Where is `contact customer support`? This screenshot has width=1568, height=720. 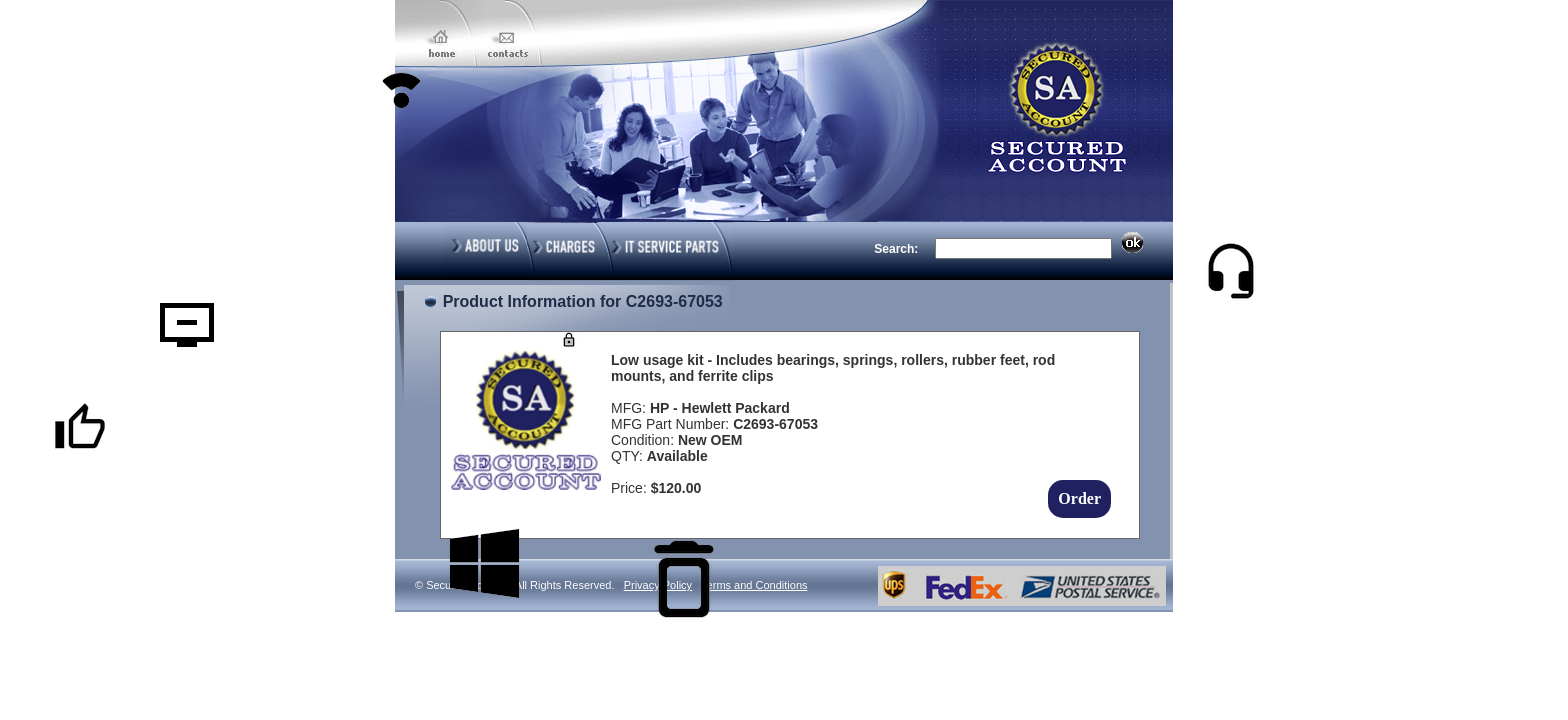
contact customer support is located at coordinates (1231, 271).